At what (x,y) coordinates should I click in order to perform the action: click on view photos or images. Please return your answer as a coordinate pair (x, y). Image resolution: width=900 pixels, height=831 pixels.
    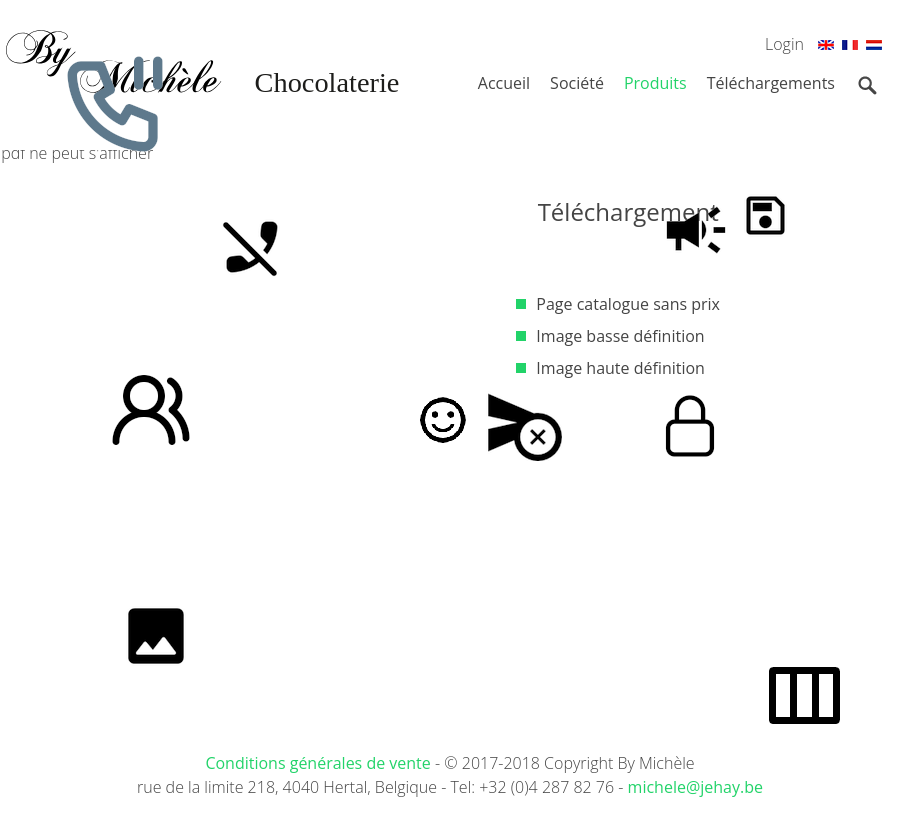
    Looking at the image, I should click on (156, 636).